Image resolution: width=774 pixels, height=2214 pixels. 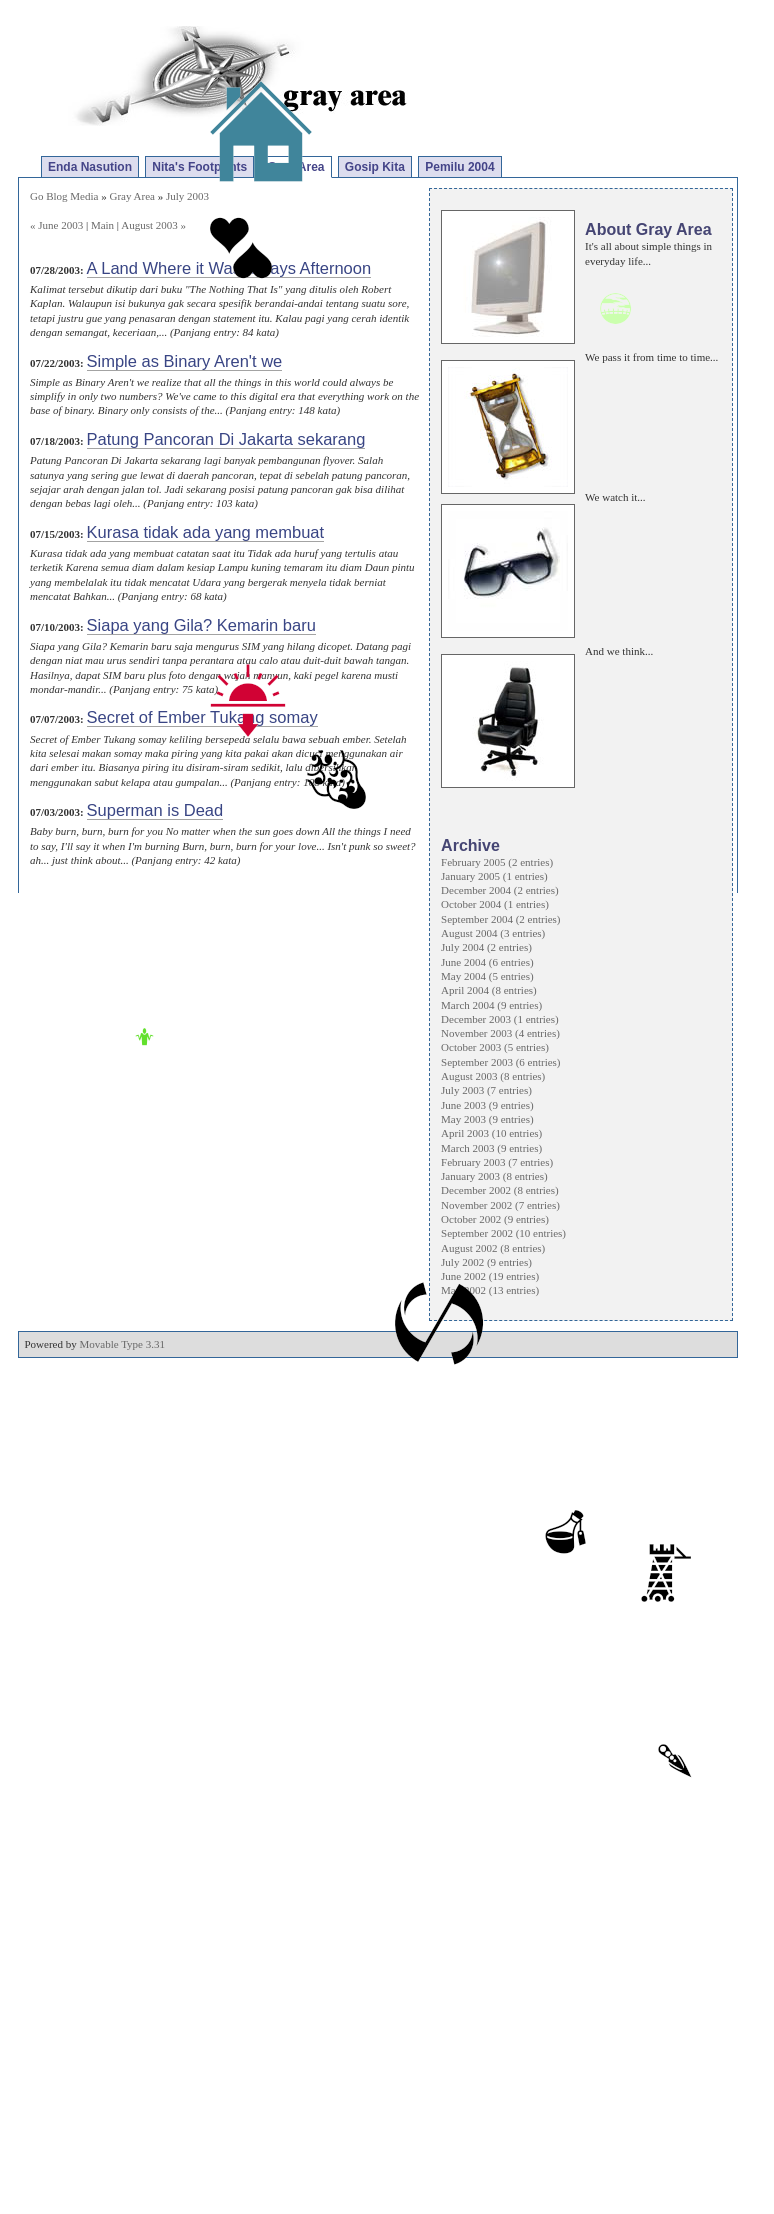 What do you see at coordinates (248, 701) in the screenshot?
I see `indicates sunset or evening time period` at bounding box center [248, 701].